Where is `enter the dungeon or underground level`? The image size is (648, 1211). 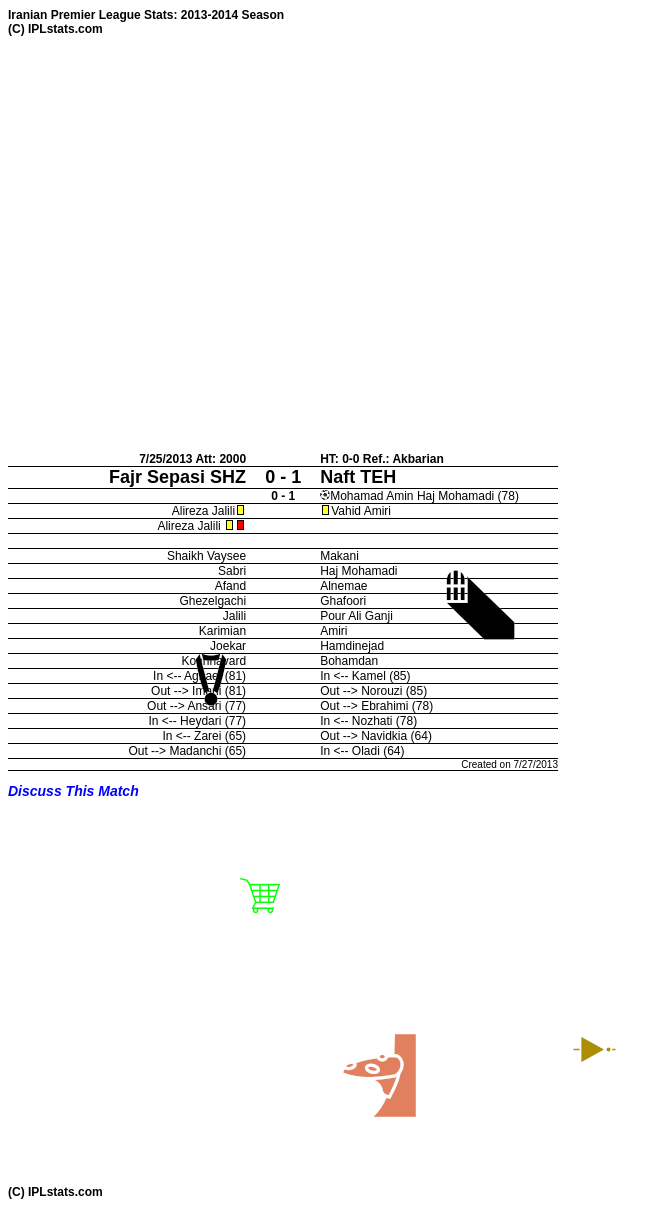
enter the dungeon or underground level is located at coordinates (476, 601).